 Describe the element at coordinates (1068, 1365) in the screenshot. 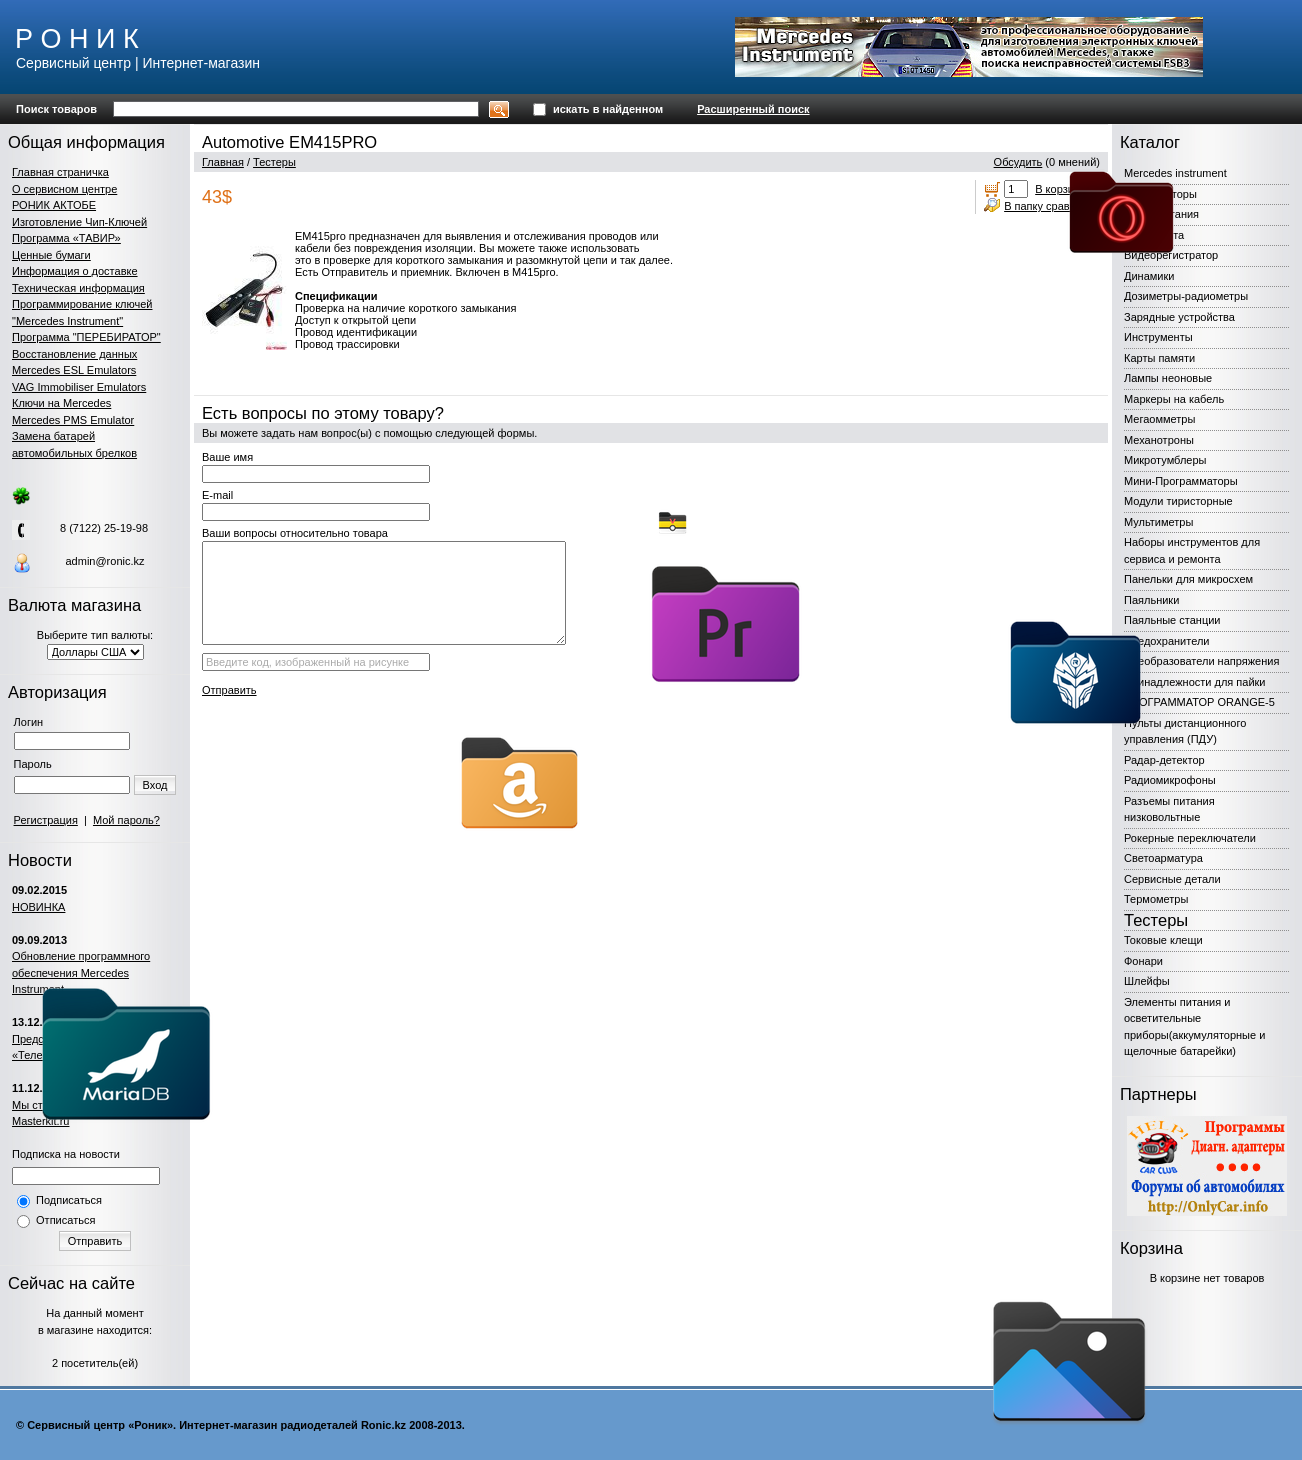

I see `open pictures folder` at that location.